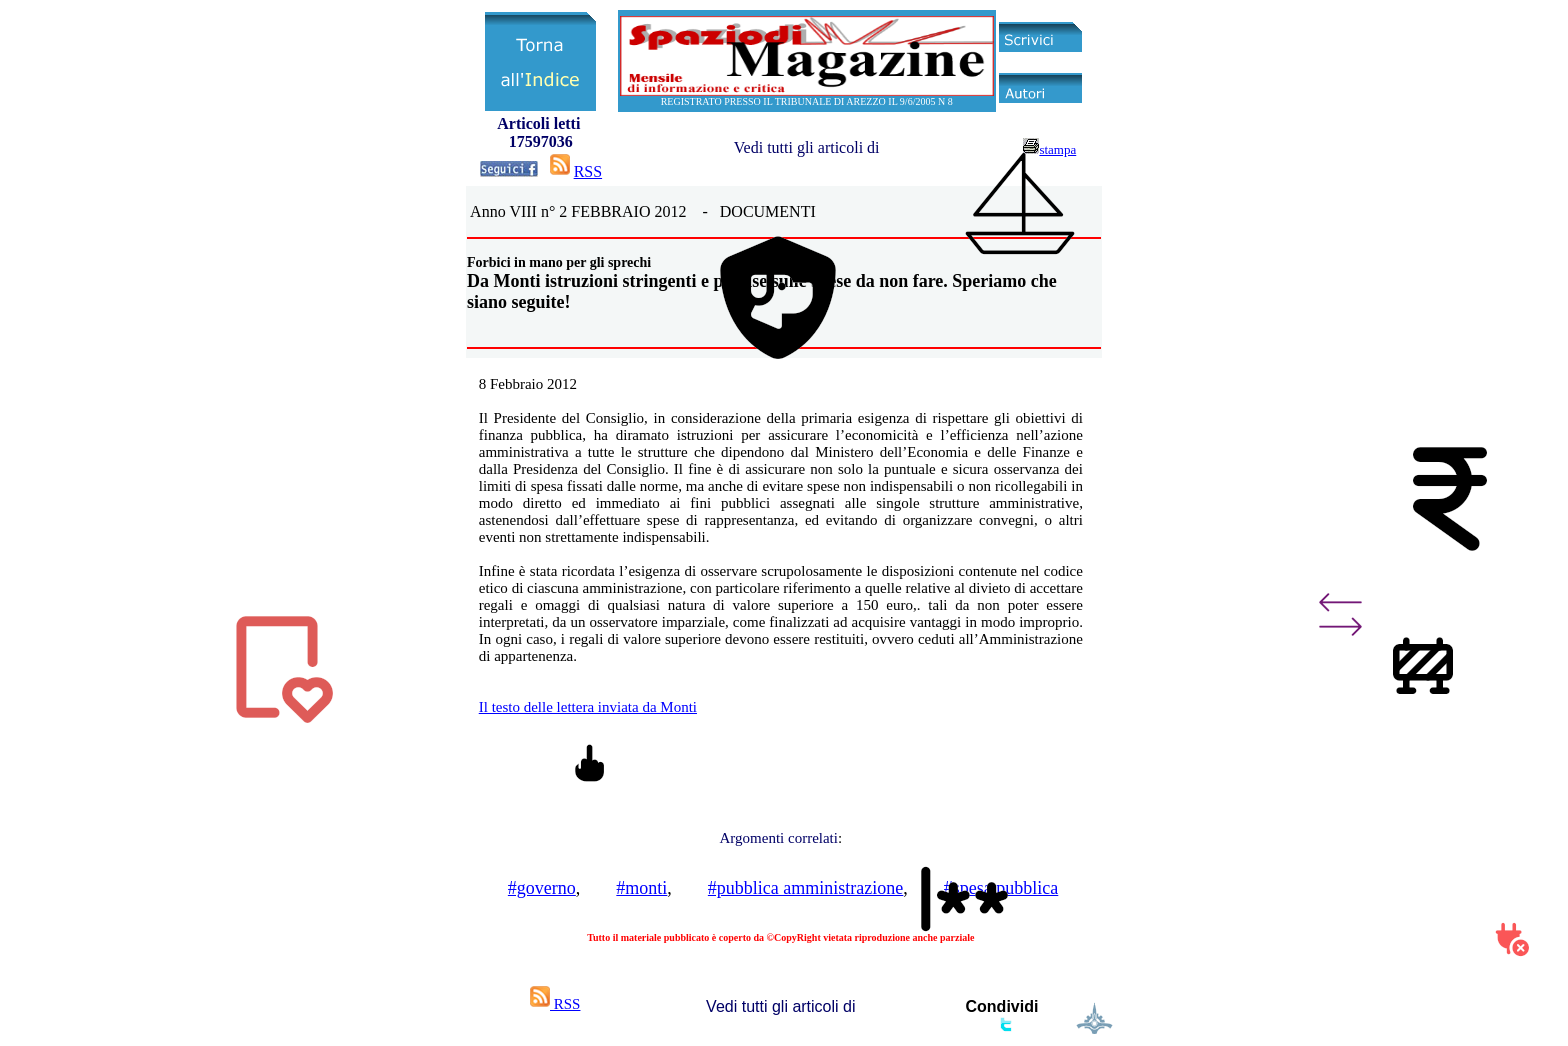 This screenshot has height=1046, width=1568. Describe the element at coordinates (277, 667) in the screenshot. I see `add tablet to favorites` at that location.